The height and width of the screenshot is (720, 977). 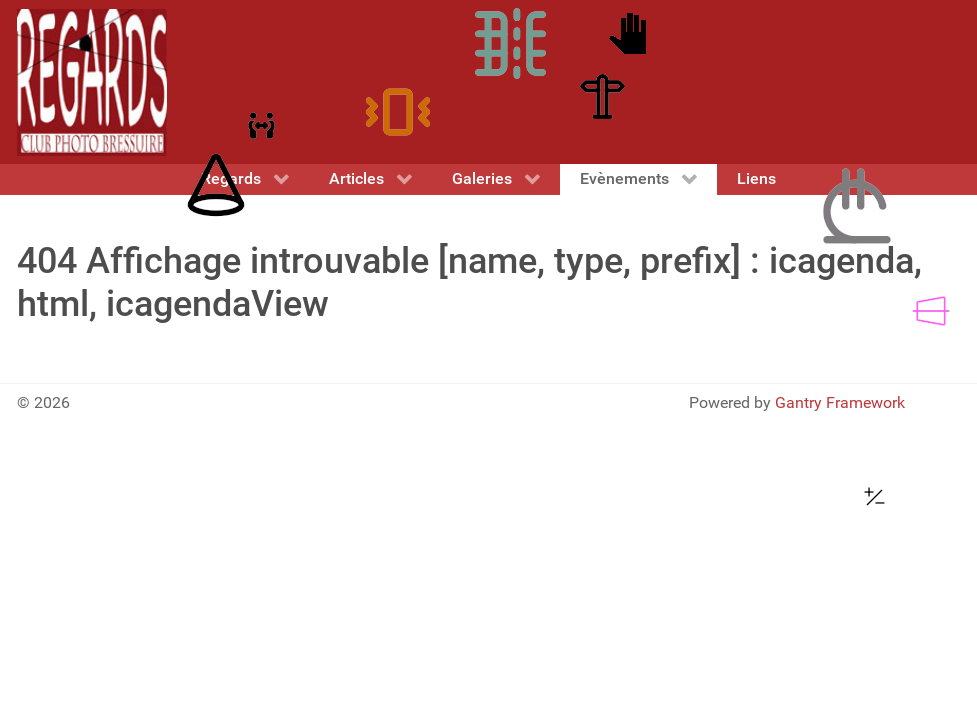 I want to click on access navigation or directions, so click(x=602, y=96).